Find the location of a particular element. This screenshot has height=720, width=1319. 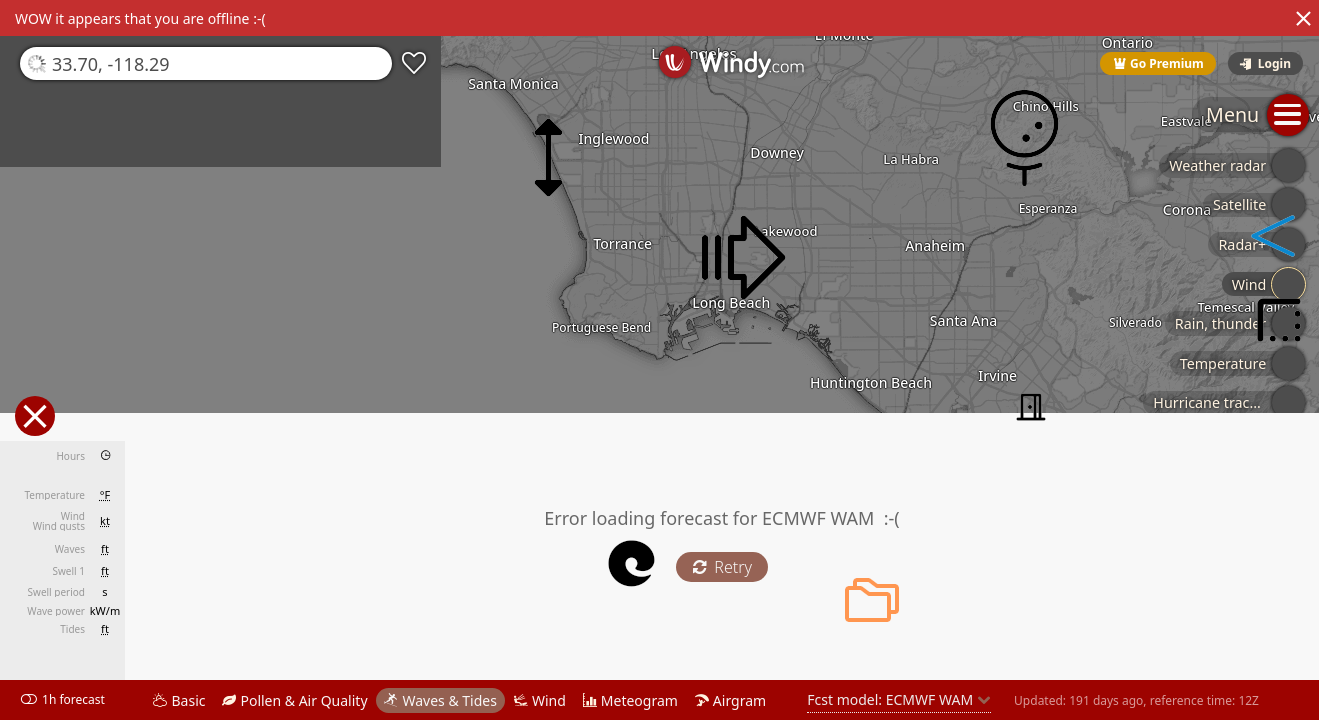

select border style for an element is located at coordinates (1279, 320).